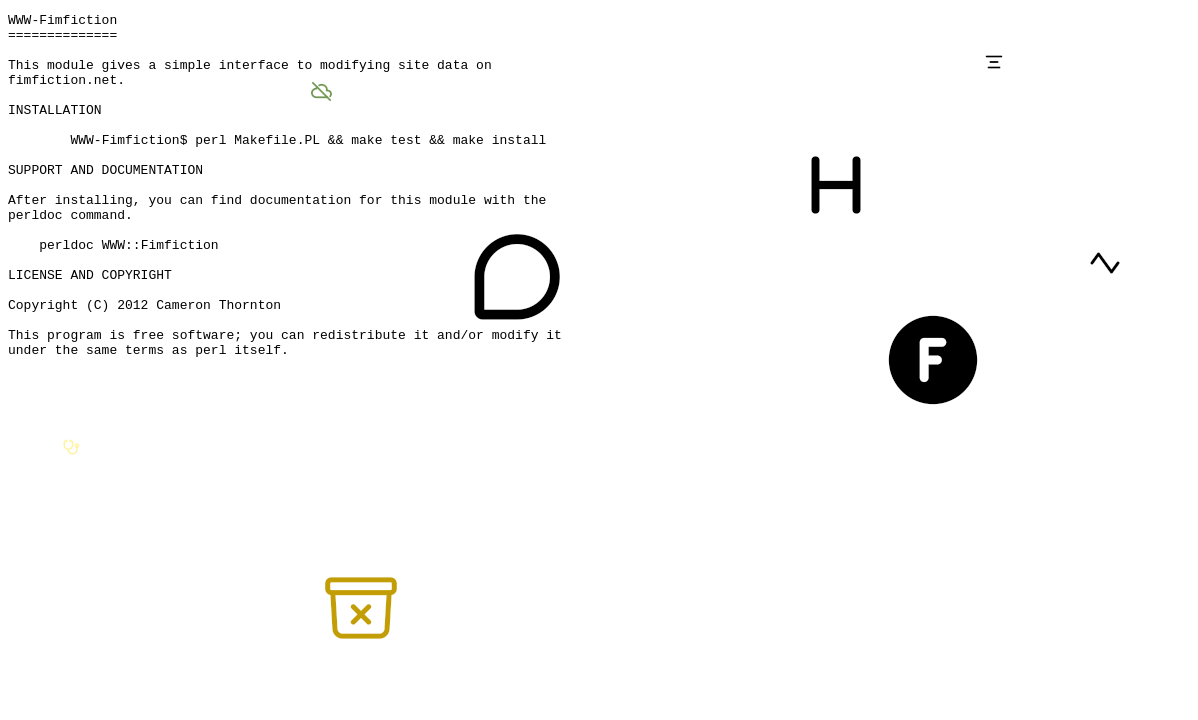 This screenshot has height=720, width=1198. Describe the element at coordinates (994, 62) in the screenshot. I see `center-align text or content` at that location.